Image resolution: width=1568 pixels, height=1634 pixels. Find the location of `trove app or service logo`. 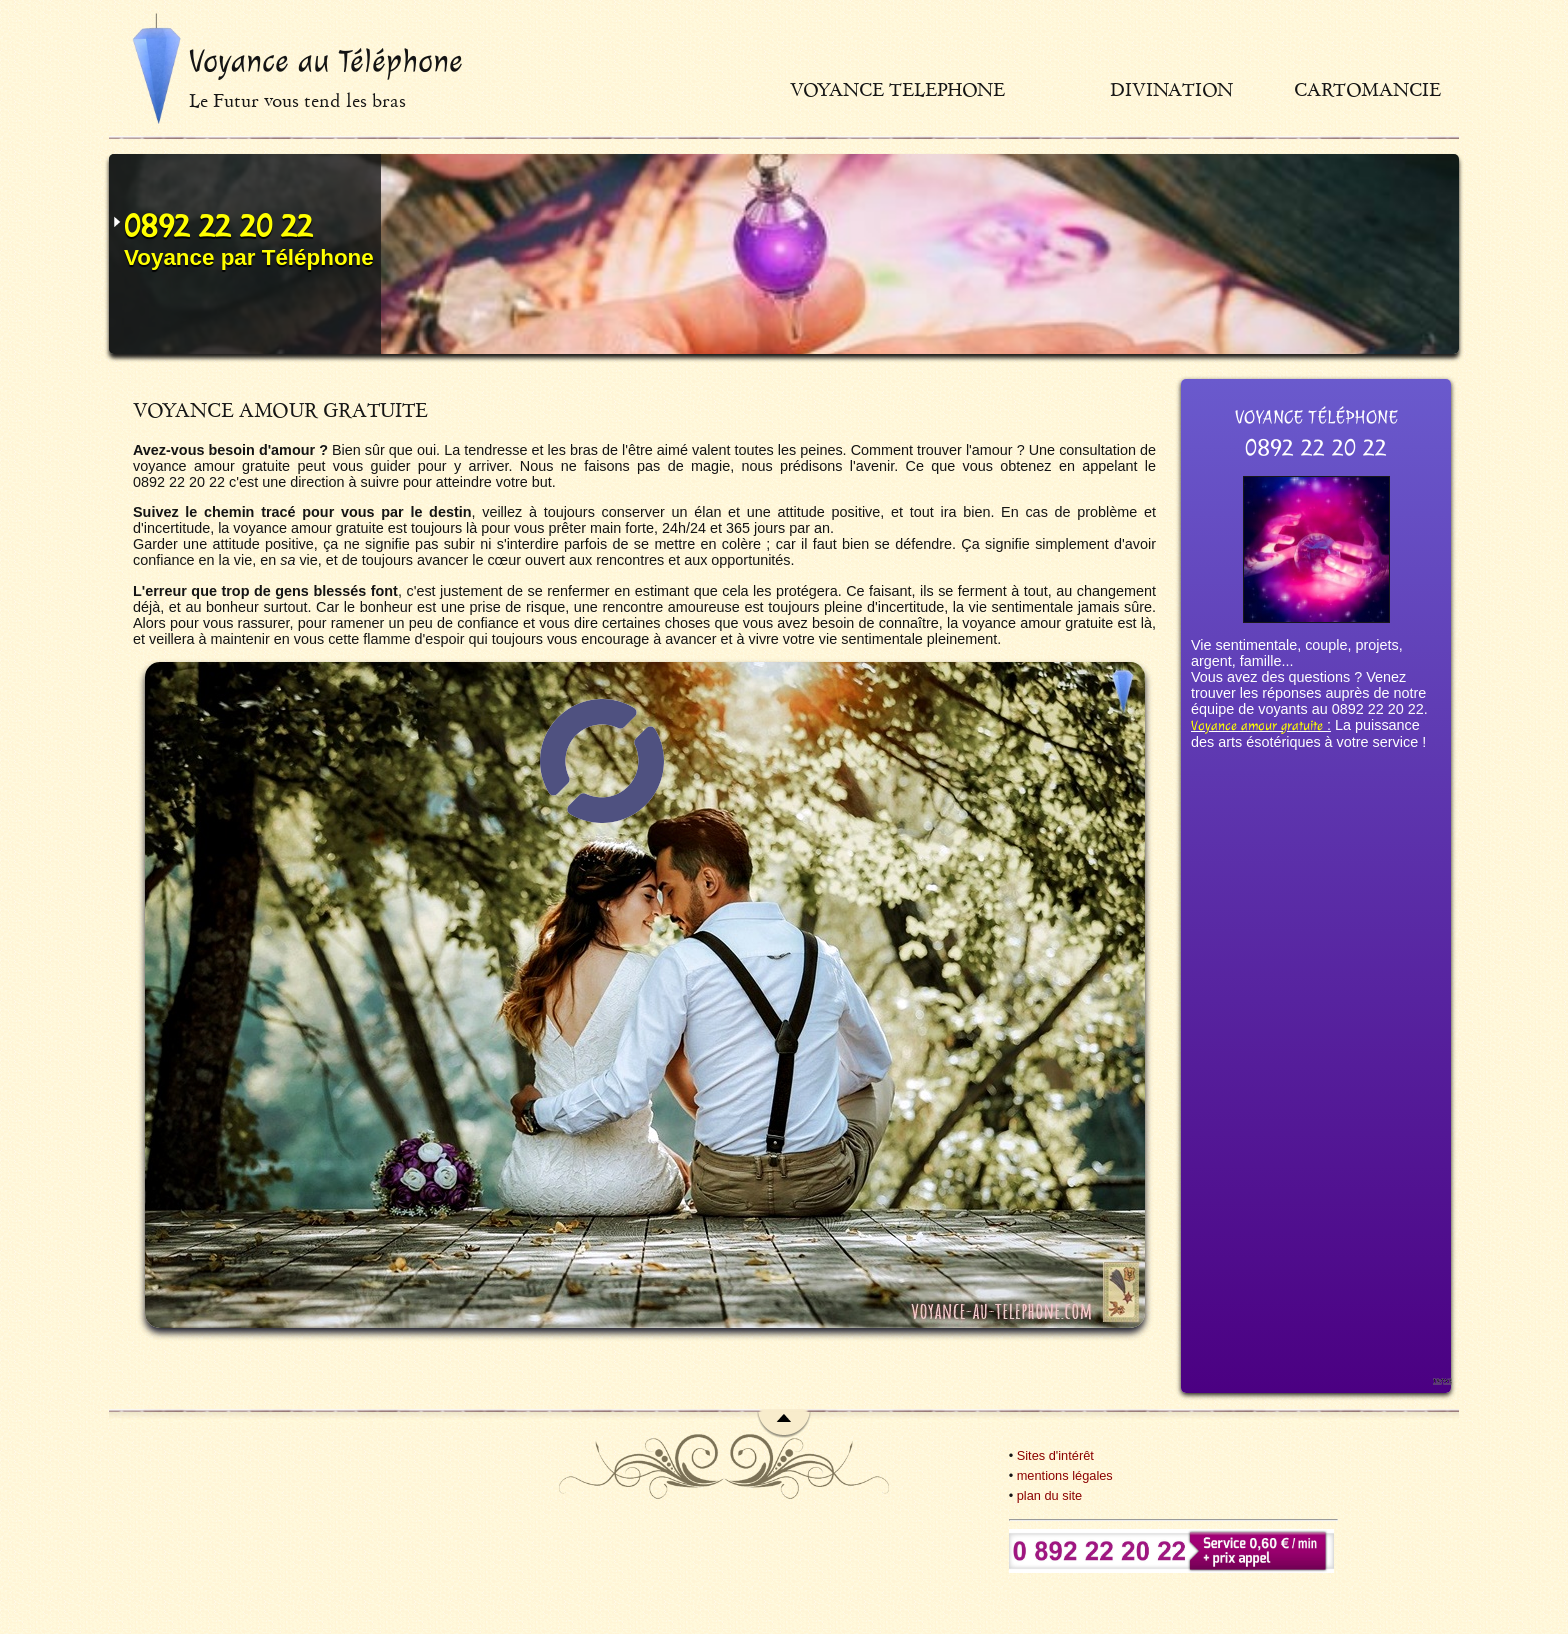

trove app or service logo is located at coordinates (1442, 1381).